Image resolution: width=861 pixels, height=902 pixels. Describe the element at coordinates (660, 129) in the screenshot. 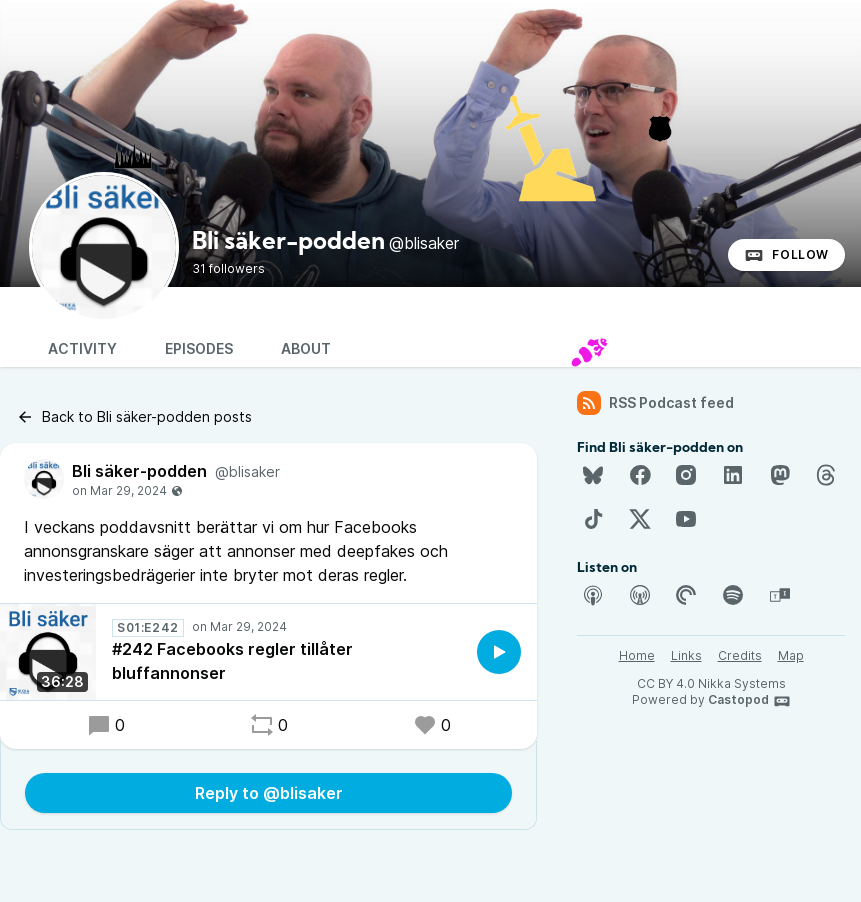

I see `view law enforcement or security features` at that location.